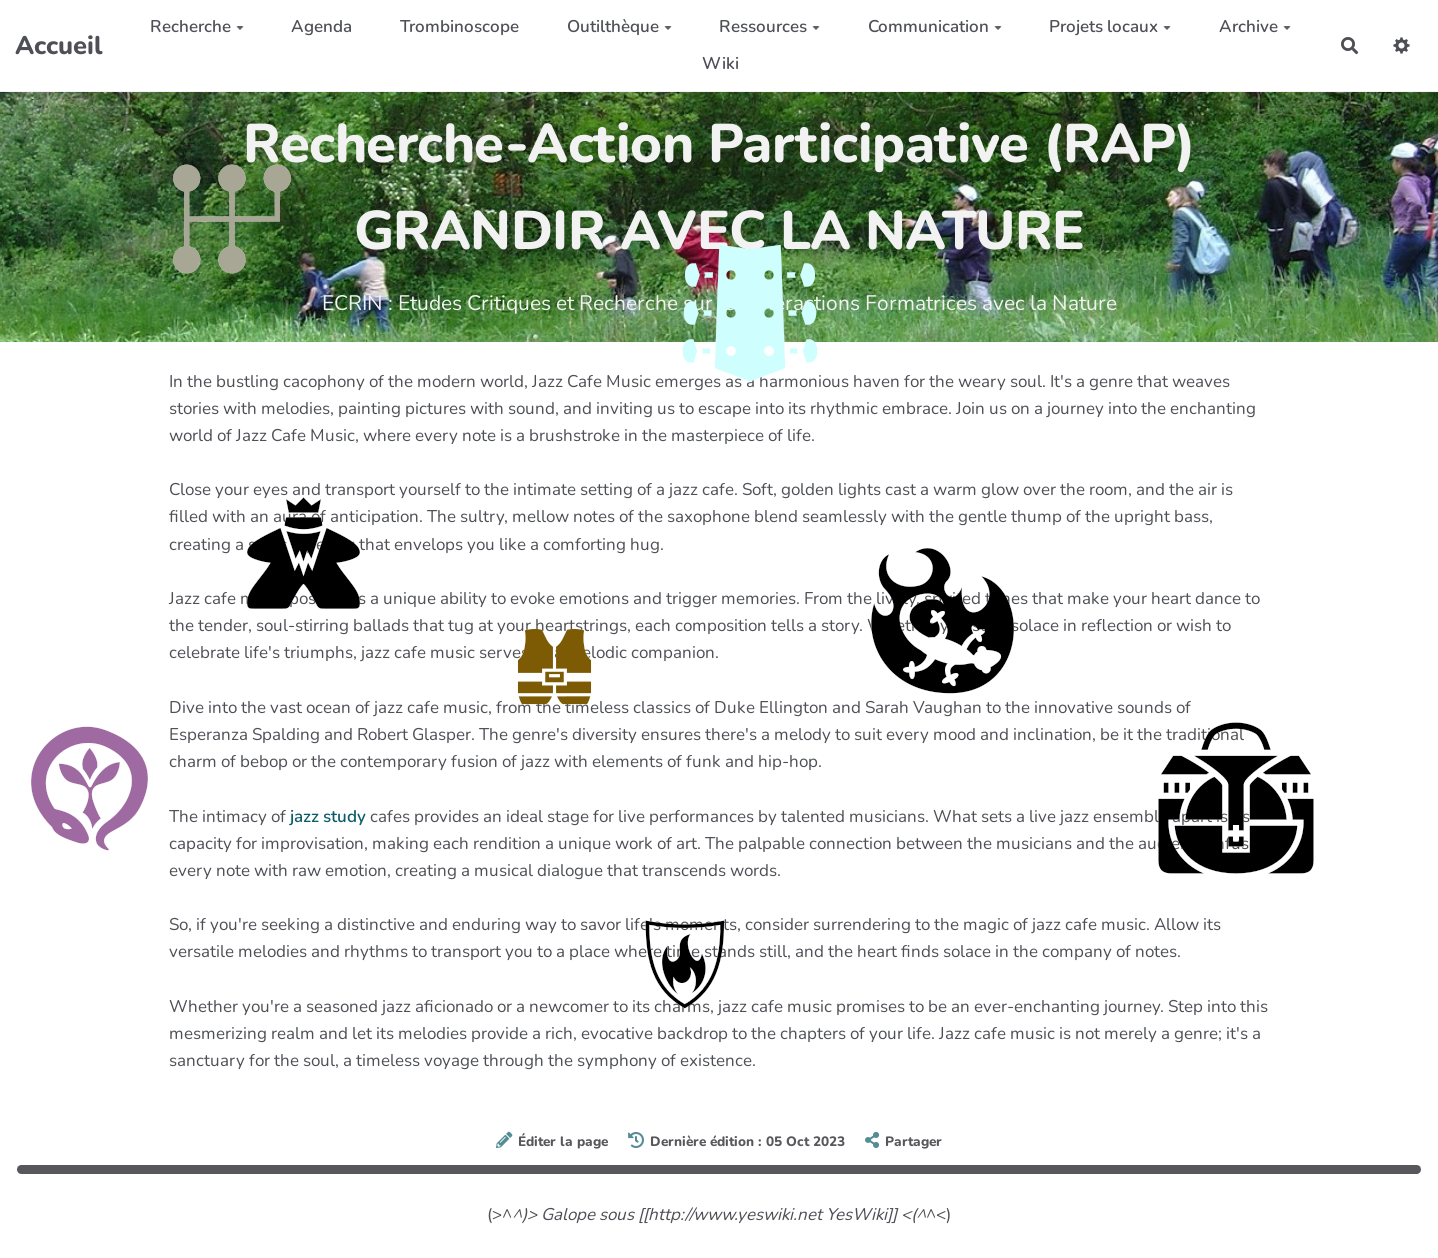  I want to click on select manual transmission mode, so click(232, 219).